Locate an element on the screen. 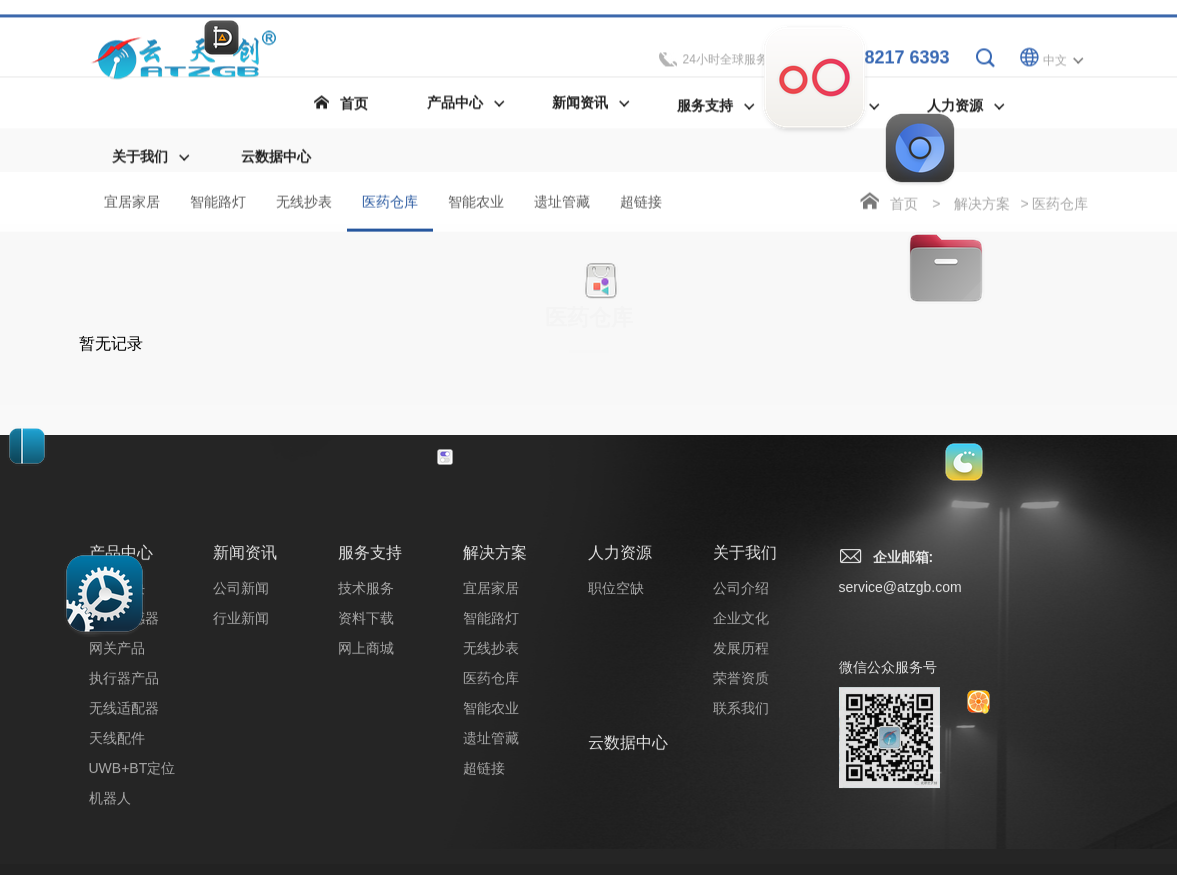 The height and width of the screenshot is (875, 1177). open dia diagramming application is located at coordinates (221, 37).